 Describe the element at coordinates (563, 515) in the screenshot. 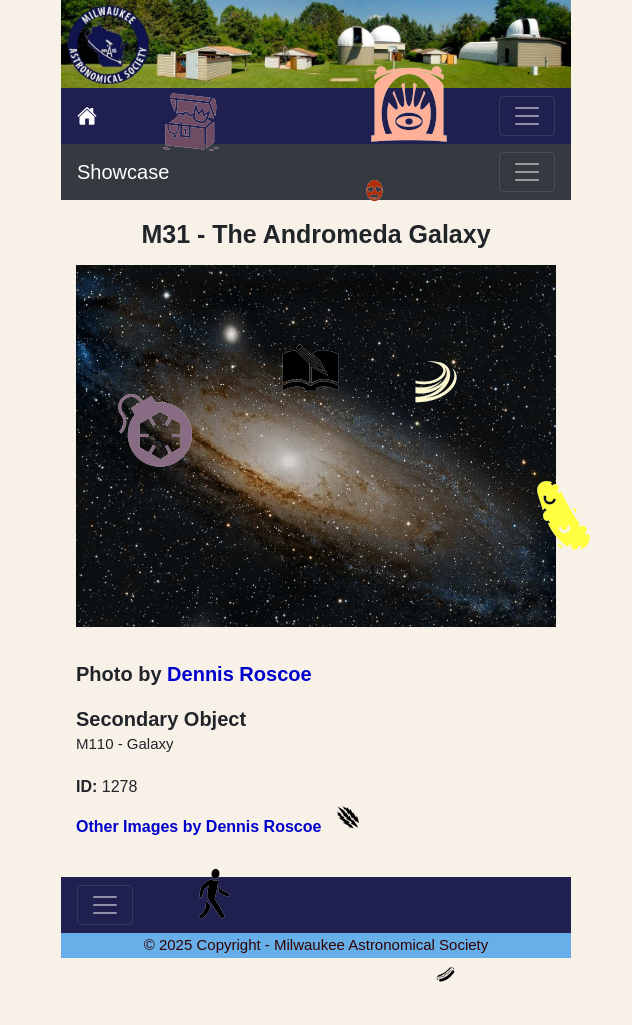

I see `select pickle as a food item or ingredient` at that location.